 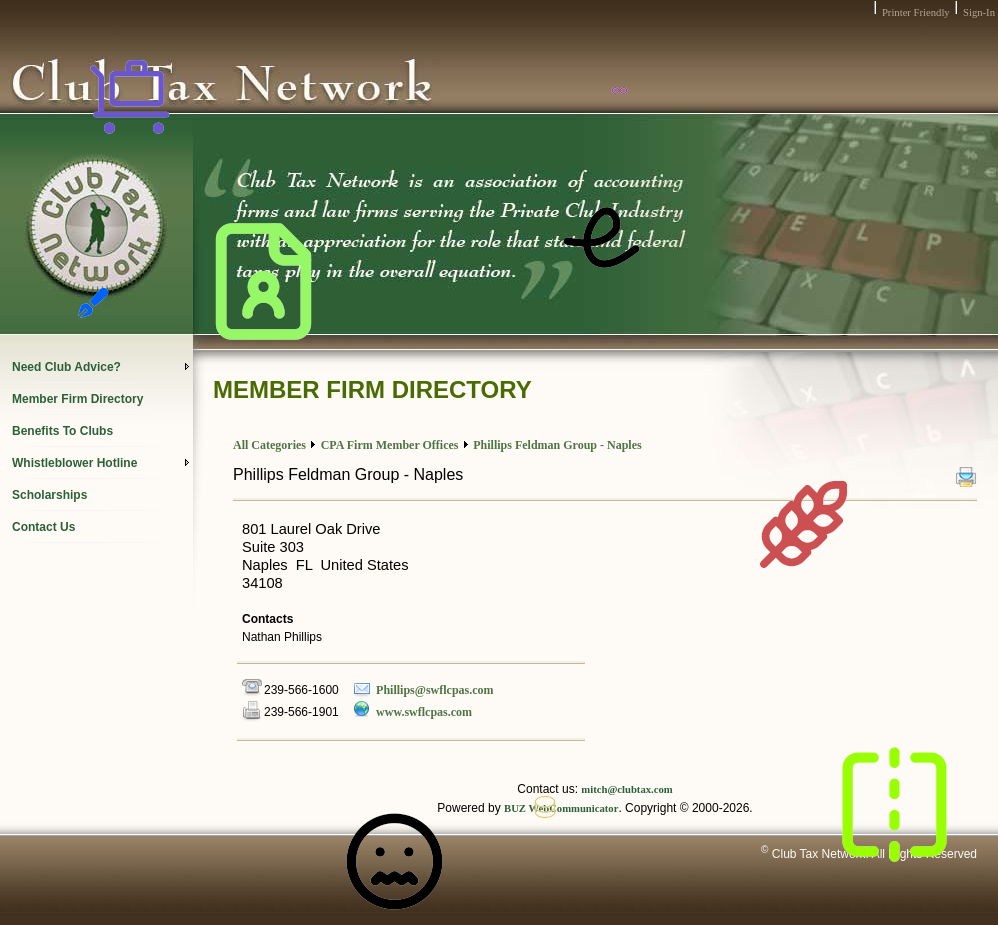 What do you see at coordinates (894, 804) in the screenshot?
I see `flip image horizontally` at bounding box center [894, 804].